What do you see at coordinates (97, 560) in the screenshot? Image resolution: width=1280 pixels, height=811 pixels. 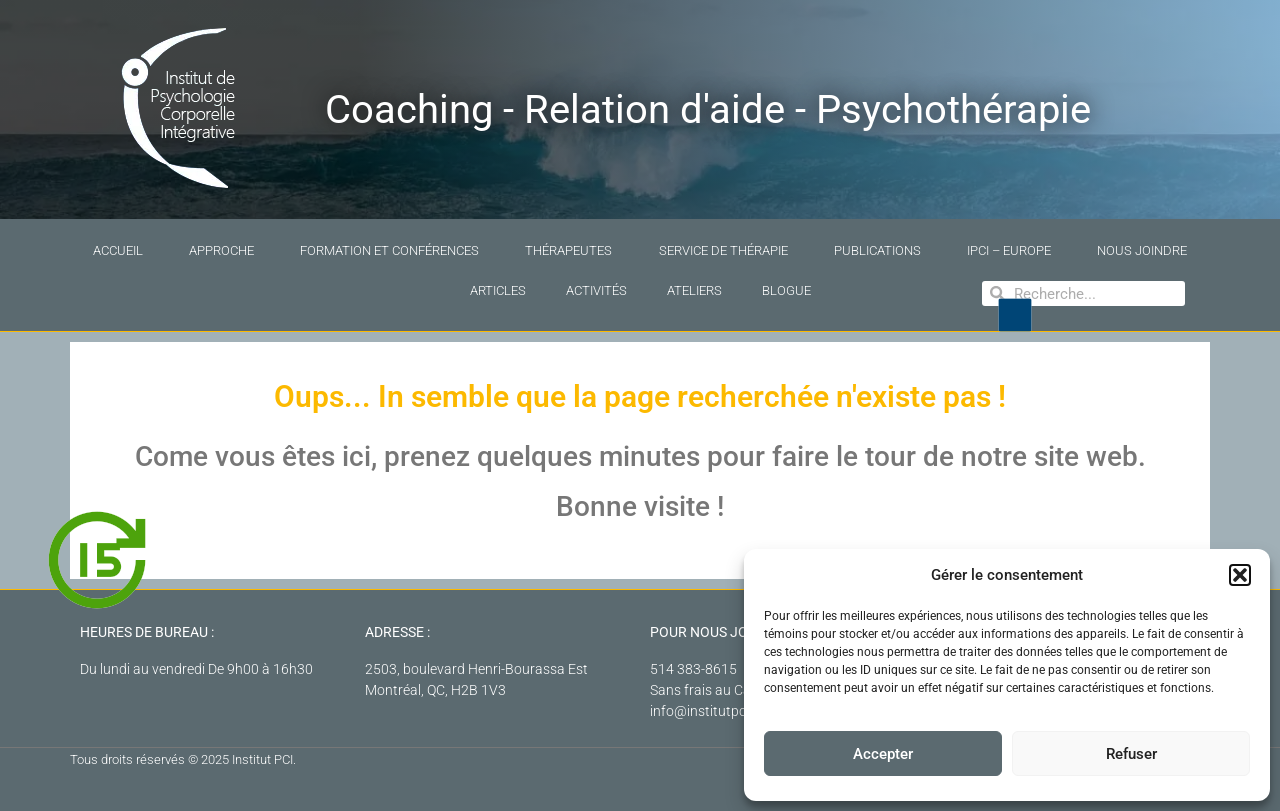 I see `skip forward 15 seconds` at bounding box center [97, 560].